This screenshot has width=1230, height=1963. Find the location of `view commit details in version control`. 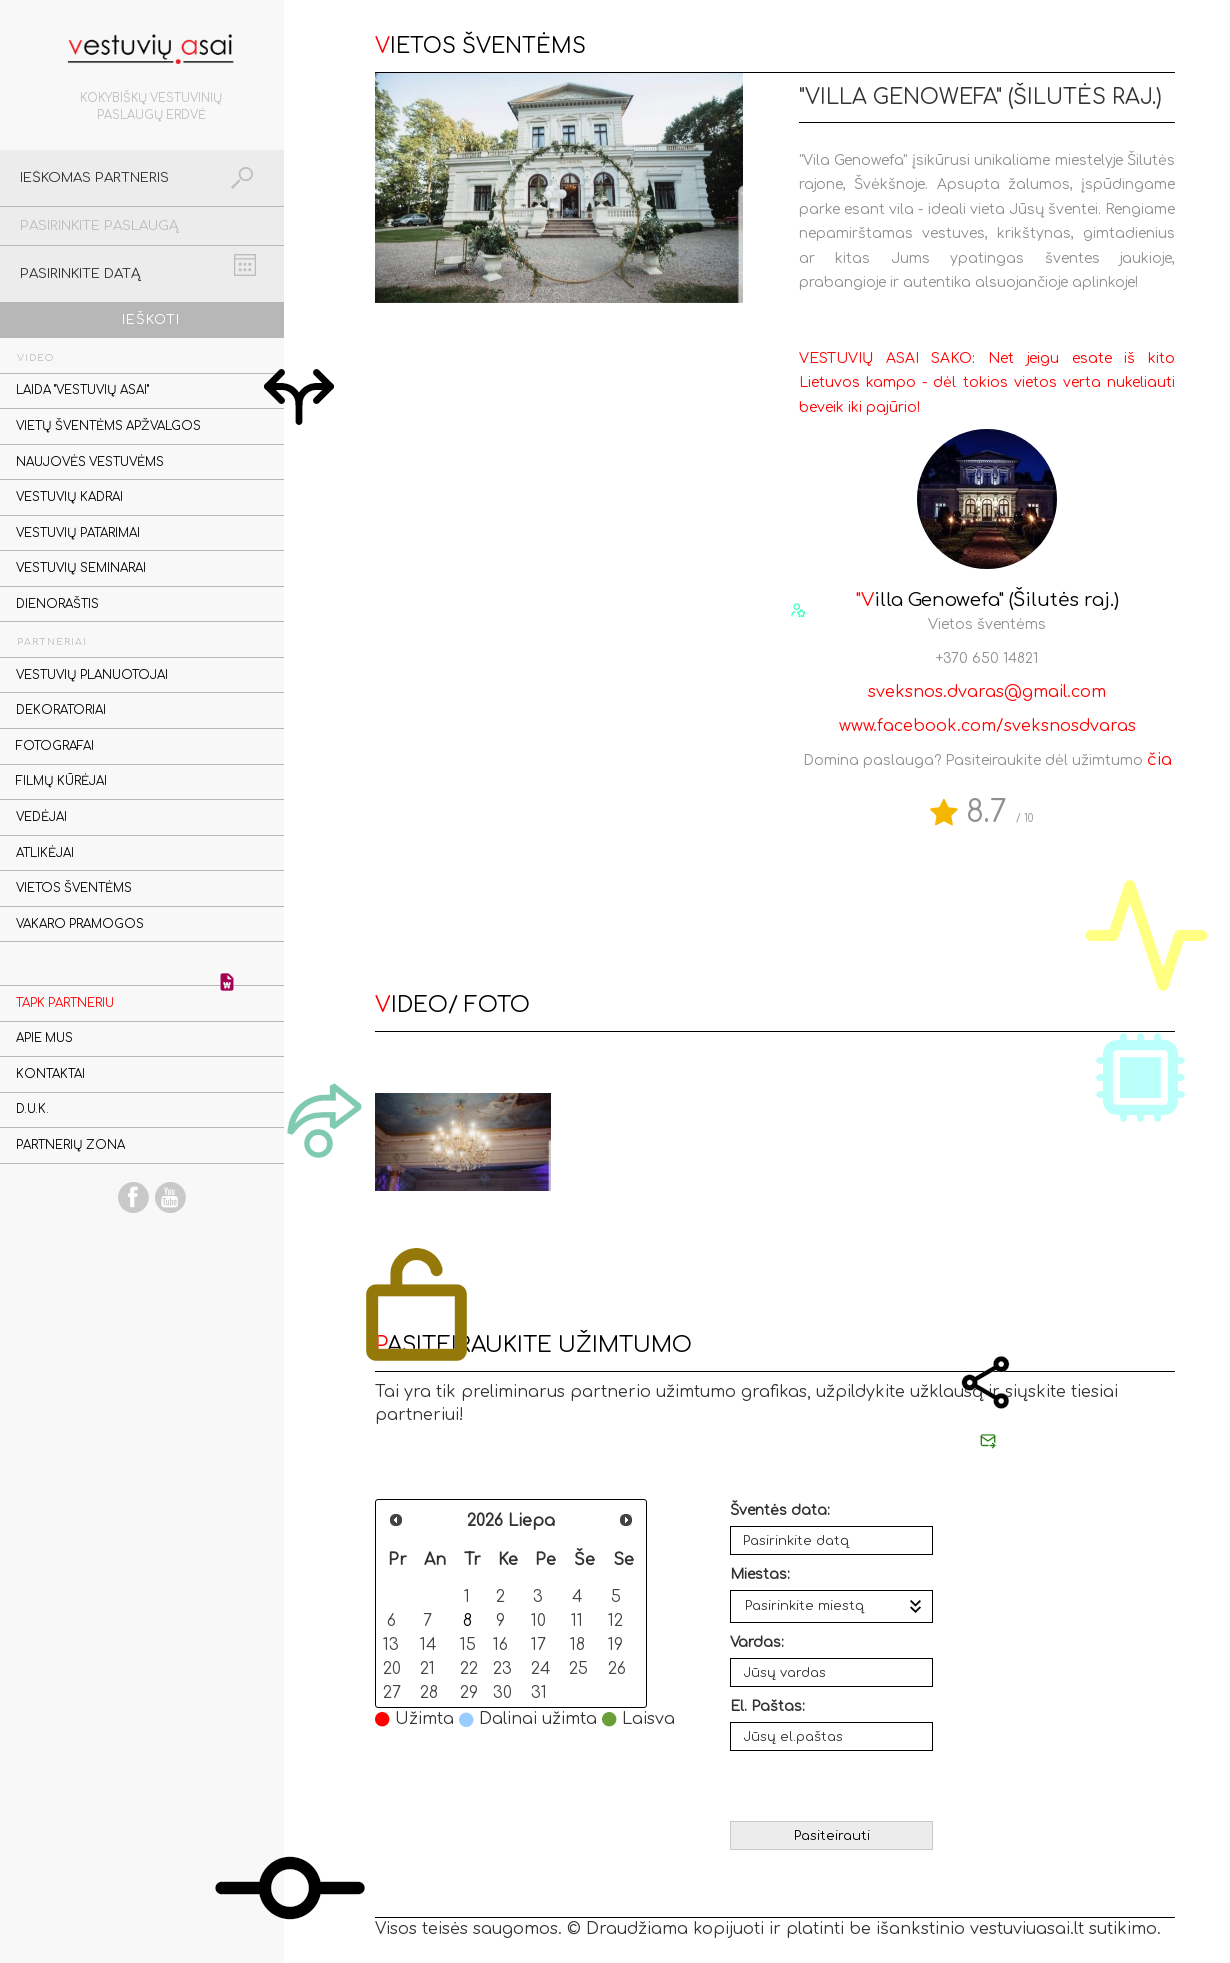

view commit details in version control is located at coordinates (290, 1888).